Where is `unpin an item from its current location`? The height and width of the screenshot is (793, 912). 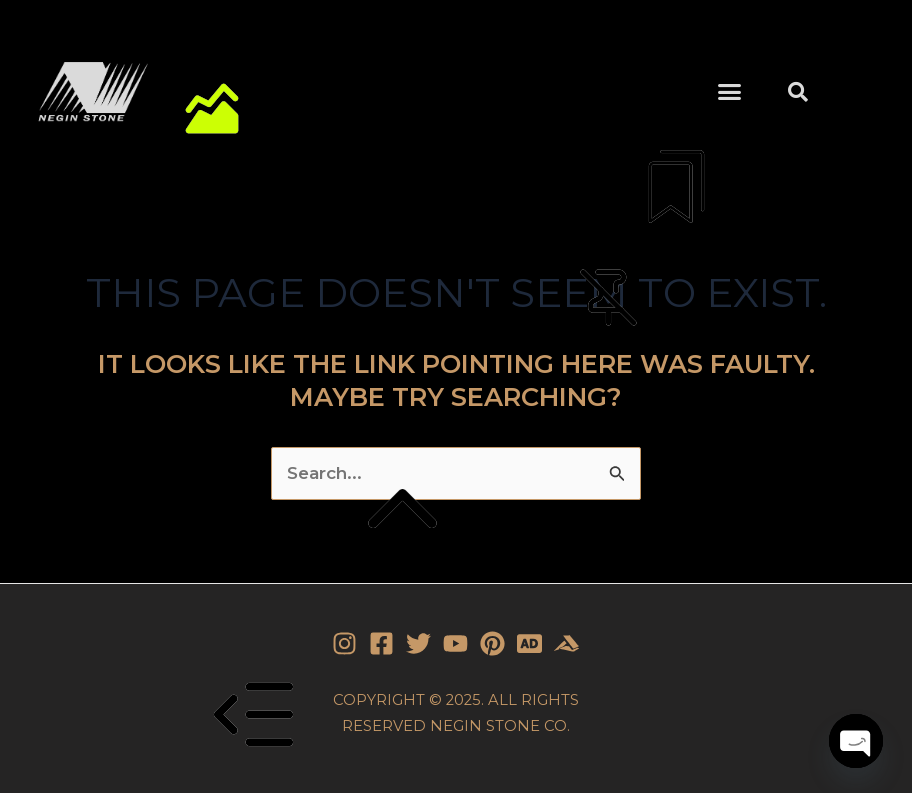 unpin an item from its current location is located at coordinates (608, 297).